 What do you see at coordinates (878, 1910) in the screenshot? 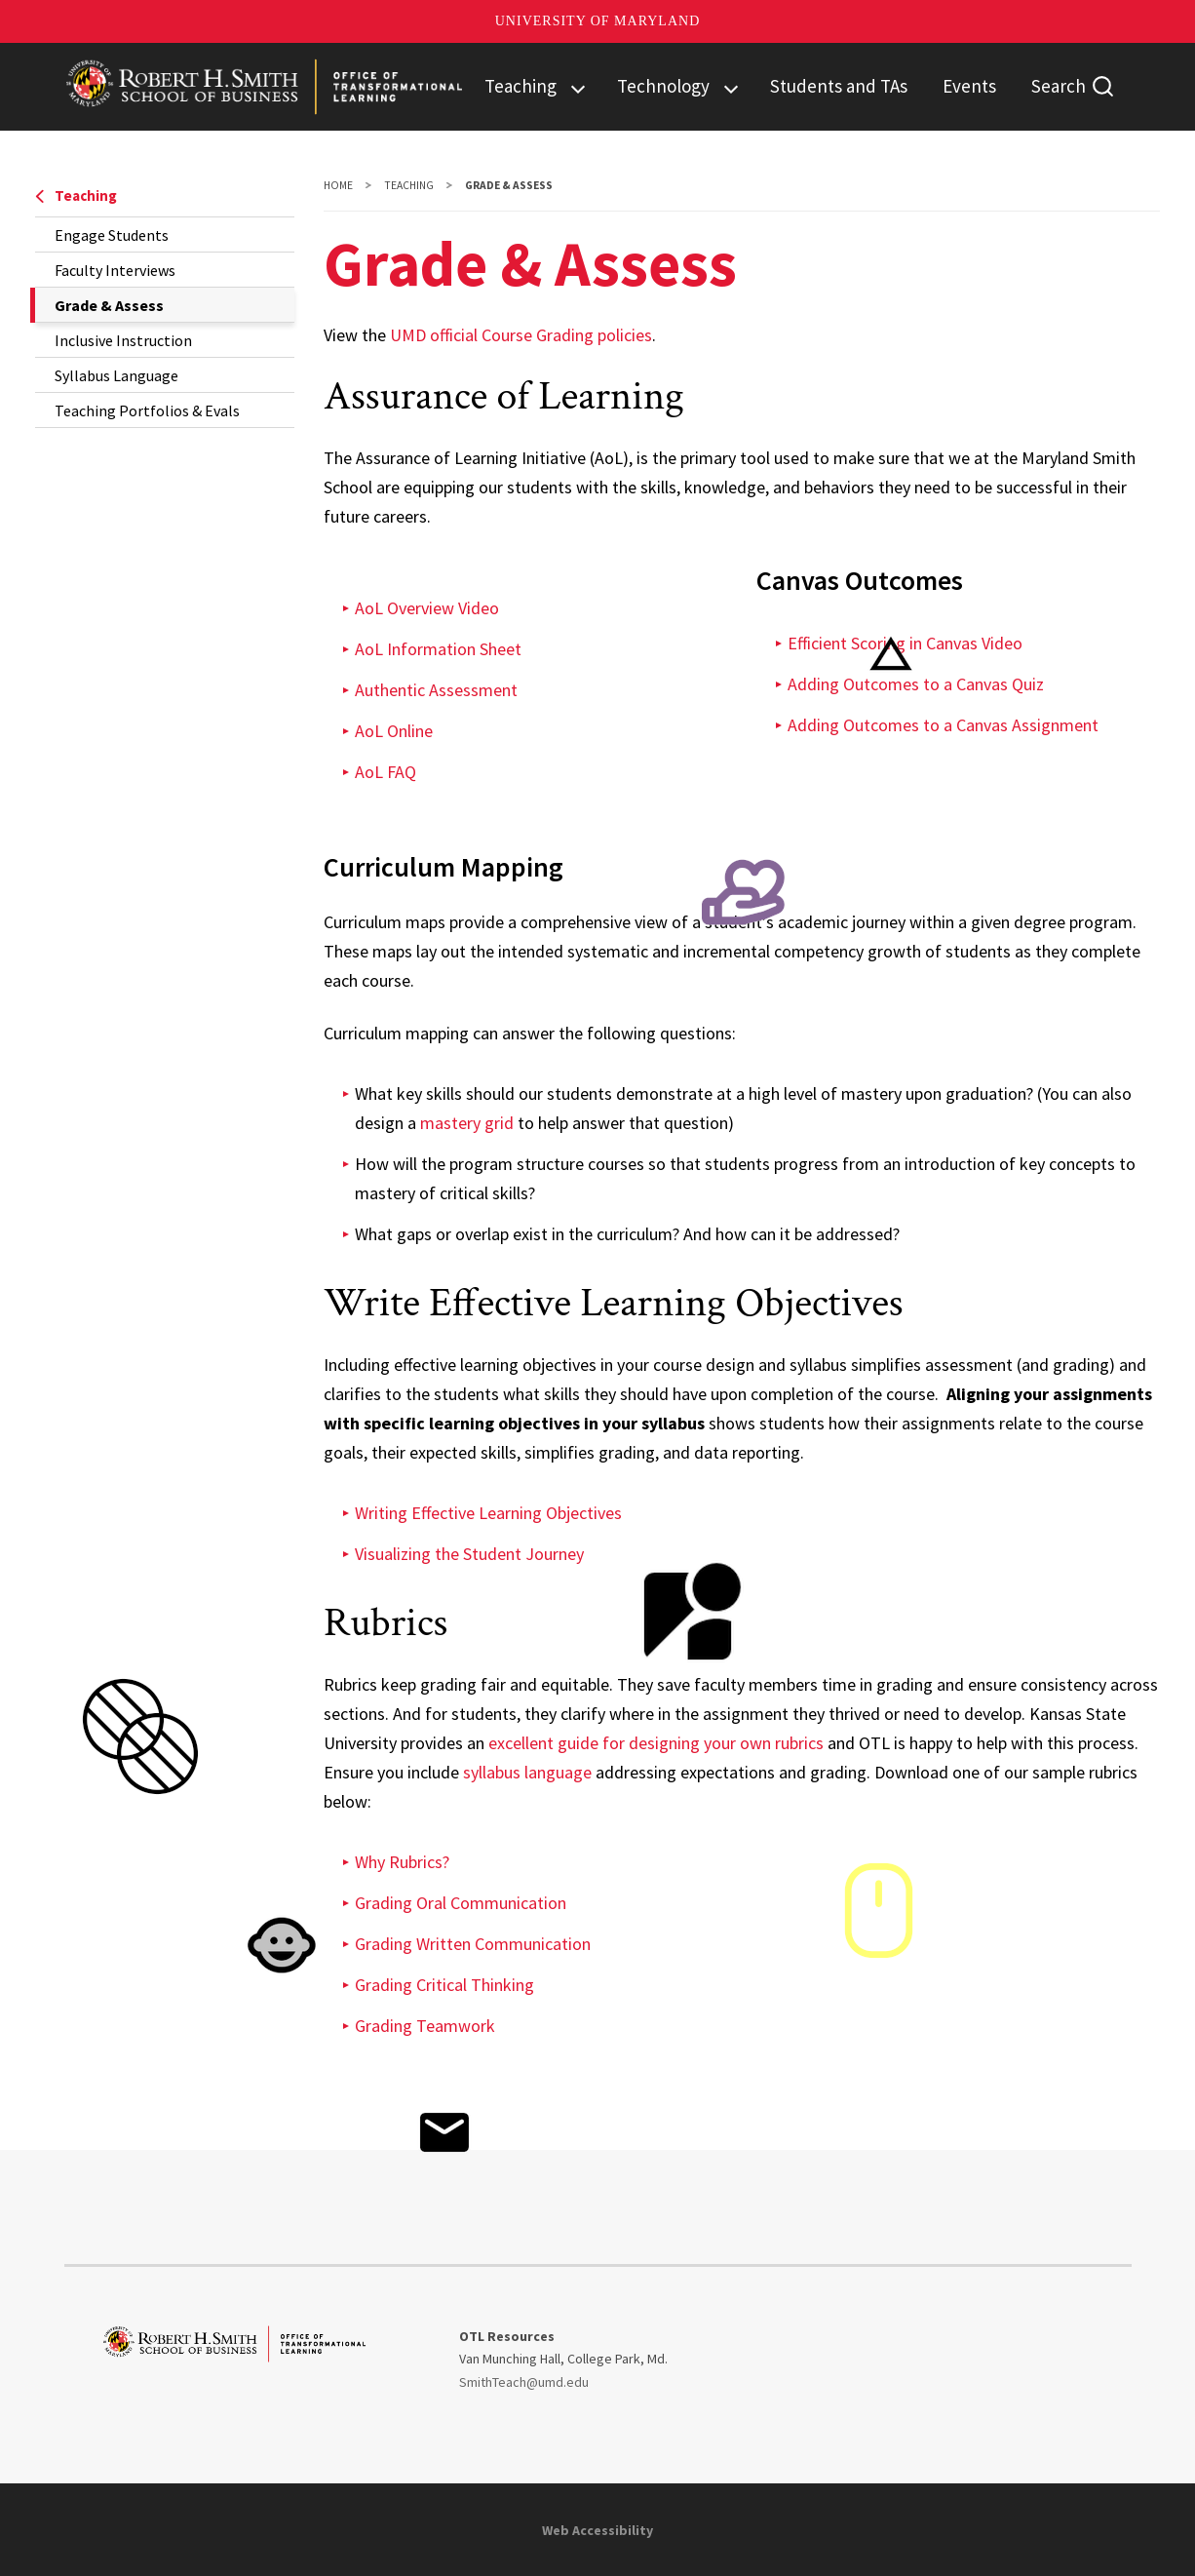
I see `indicates mouse input or cursor control` at bounding box center [878, 1910].